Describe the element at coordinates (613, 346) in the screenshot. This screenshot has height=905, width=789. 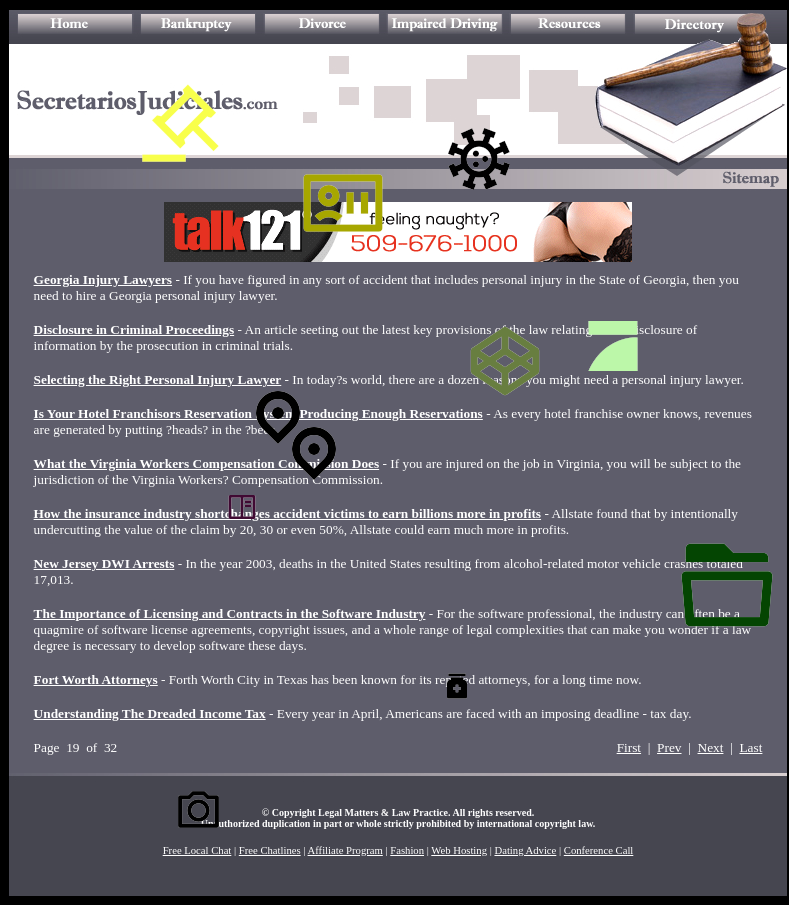
I see `ProSieben German TV channel logo` at that location.